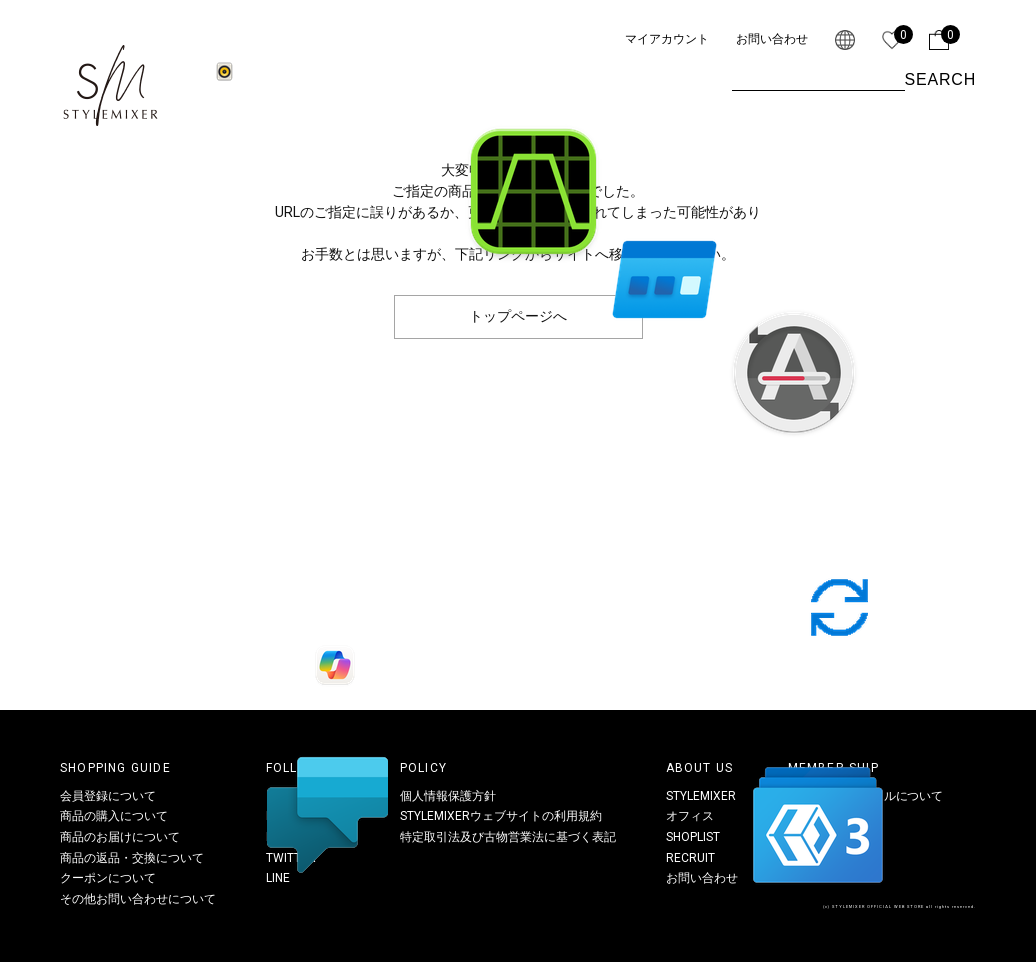 The height and width of the screenshot is (962, 1036). Describe the element at coordinates (327, 812) in the screenshot. I see `open the virtual agents app` at that location.